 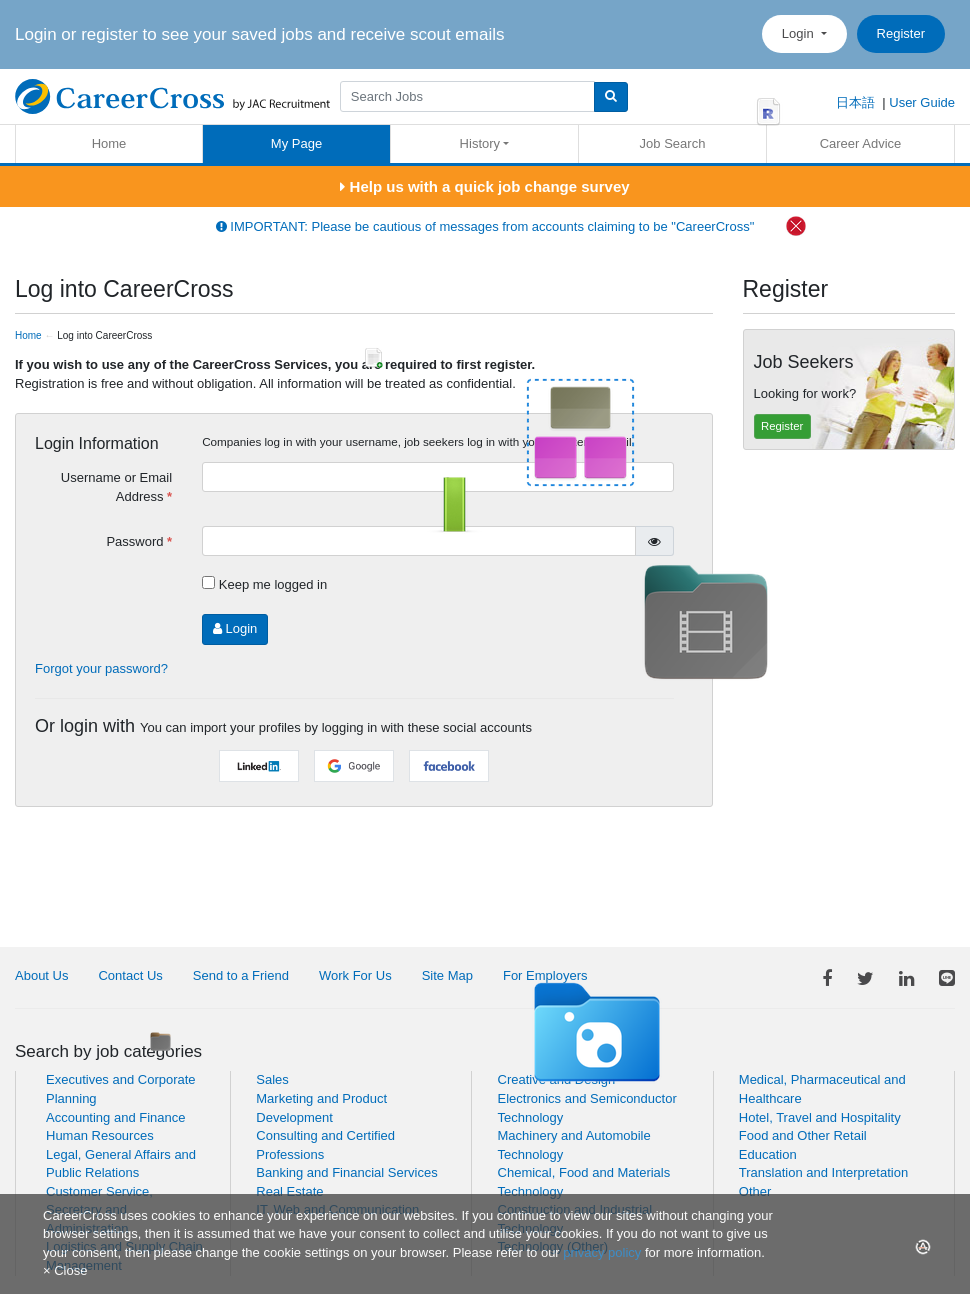 What do you see at coordinates (580, 432) in the screenshot?
I see `select all items in the current view` at bounding box center [580, 432].